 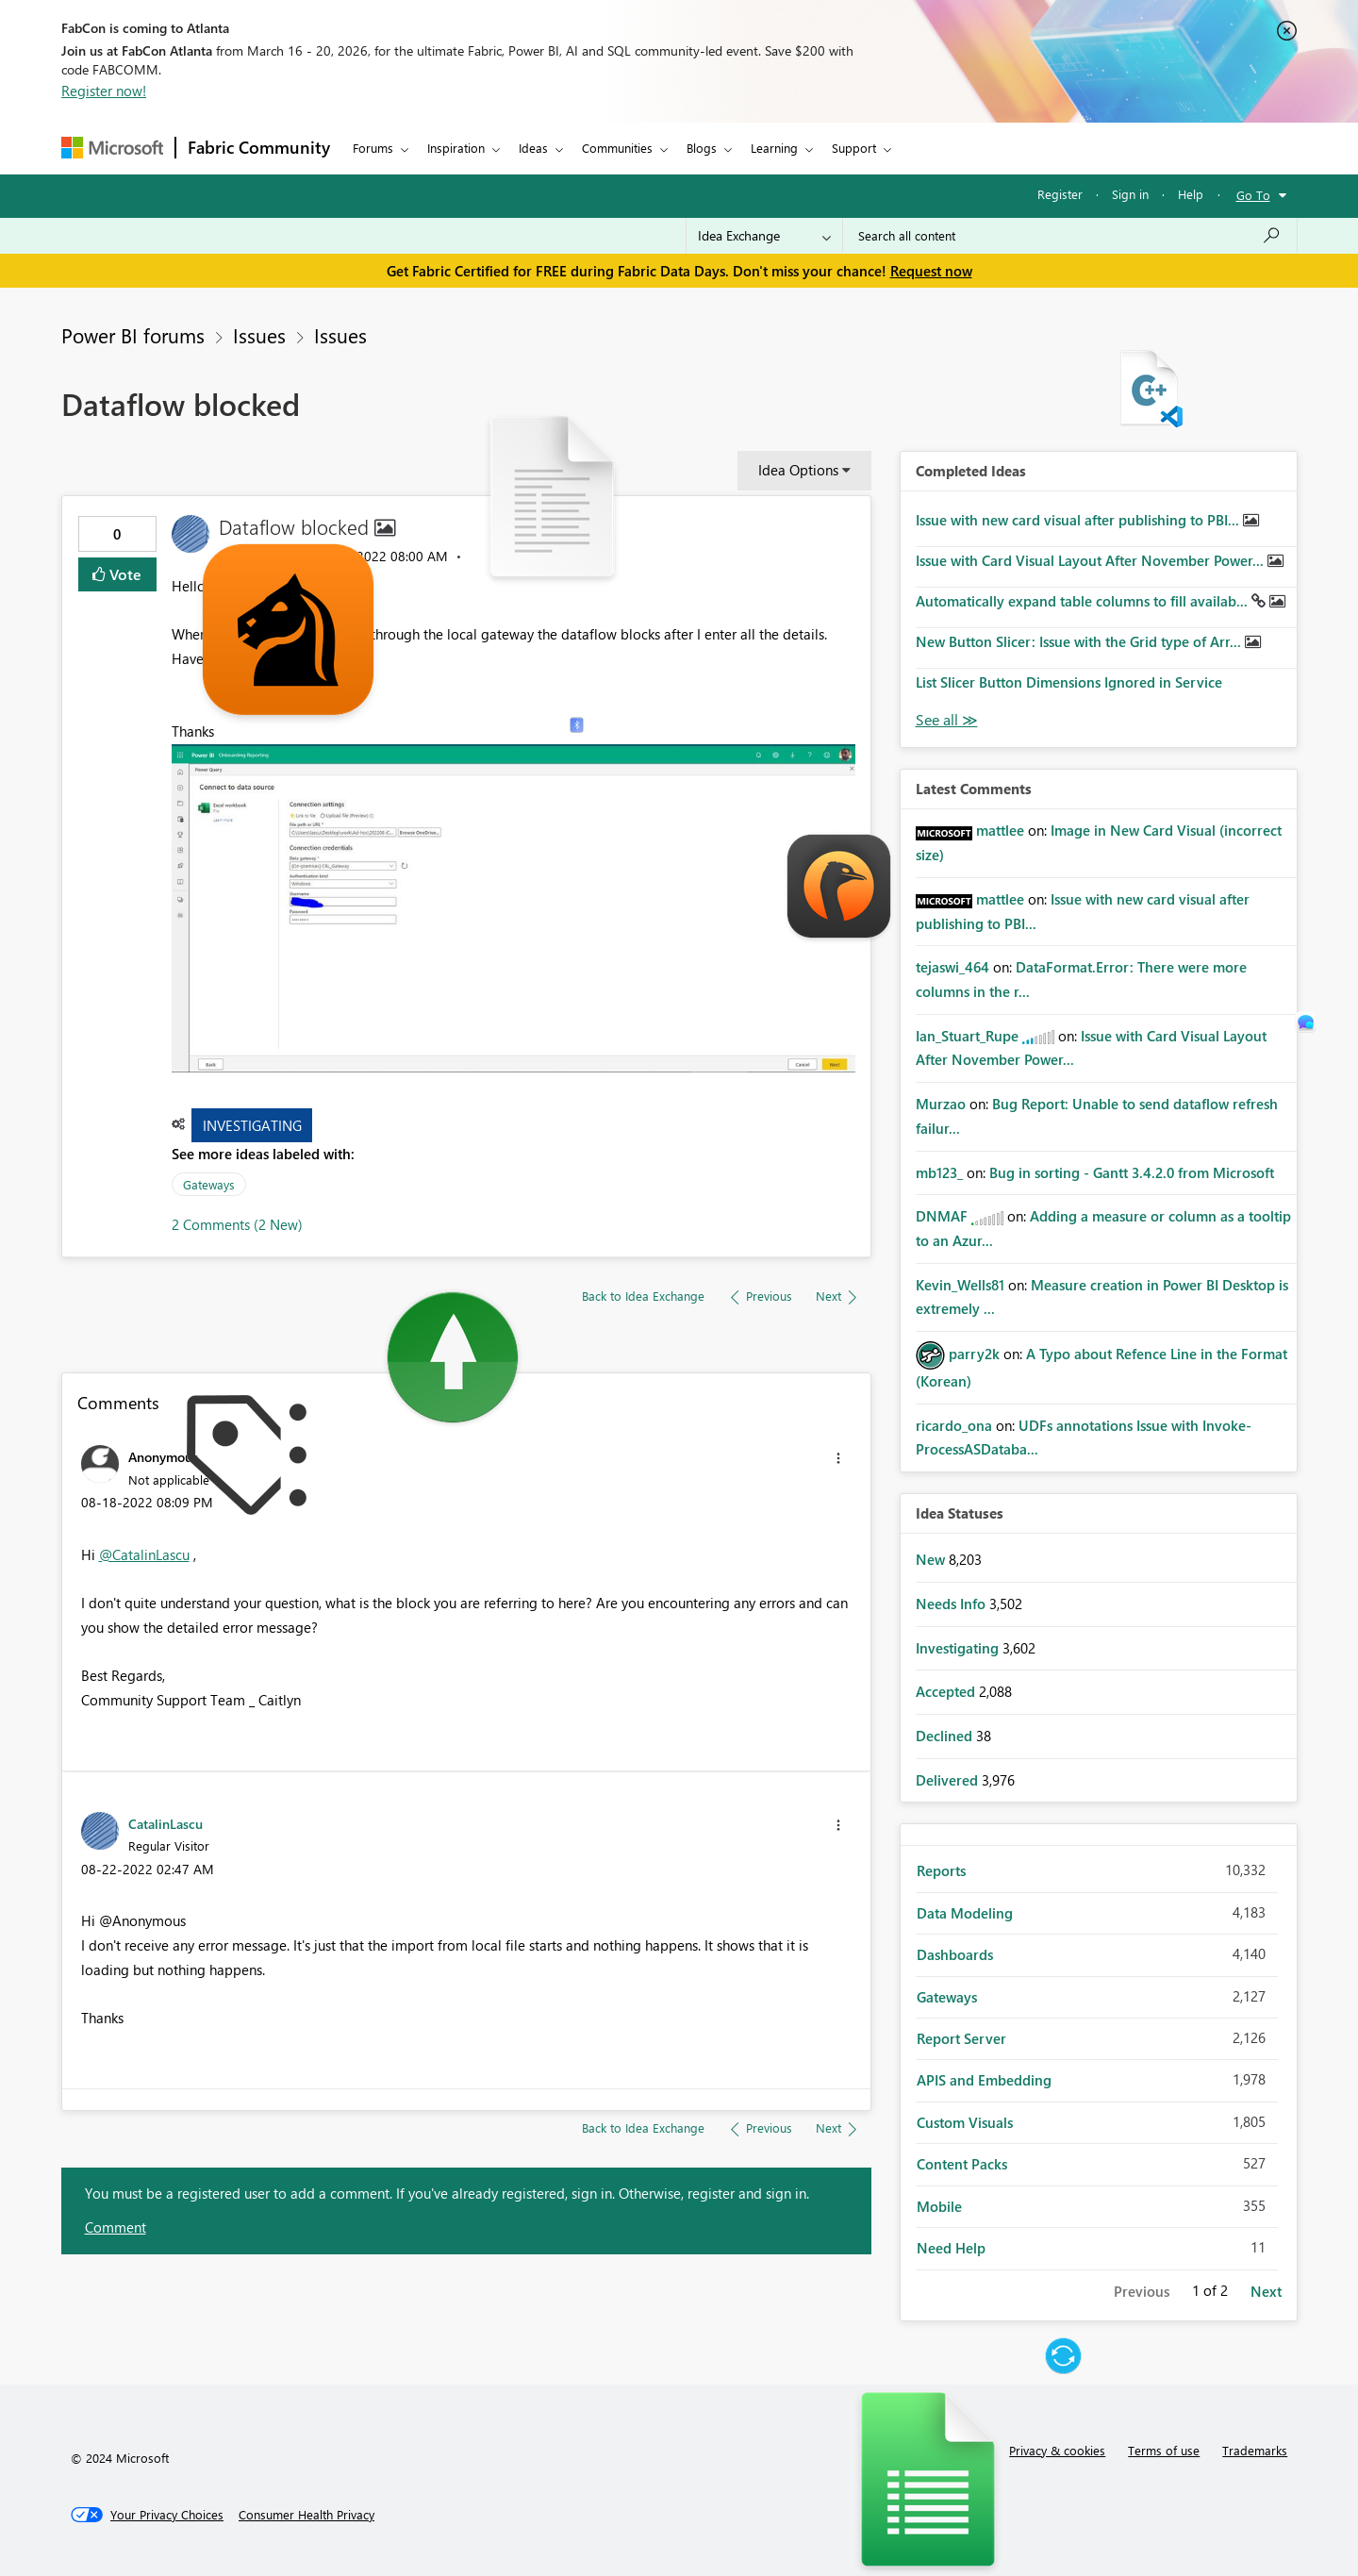 I want to click on google forms file or document, so click(x=928, y=2483).